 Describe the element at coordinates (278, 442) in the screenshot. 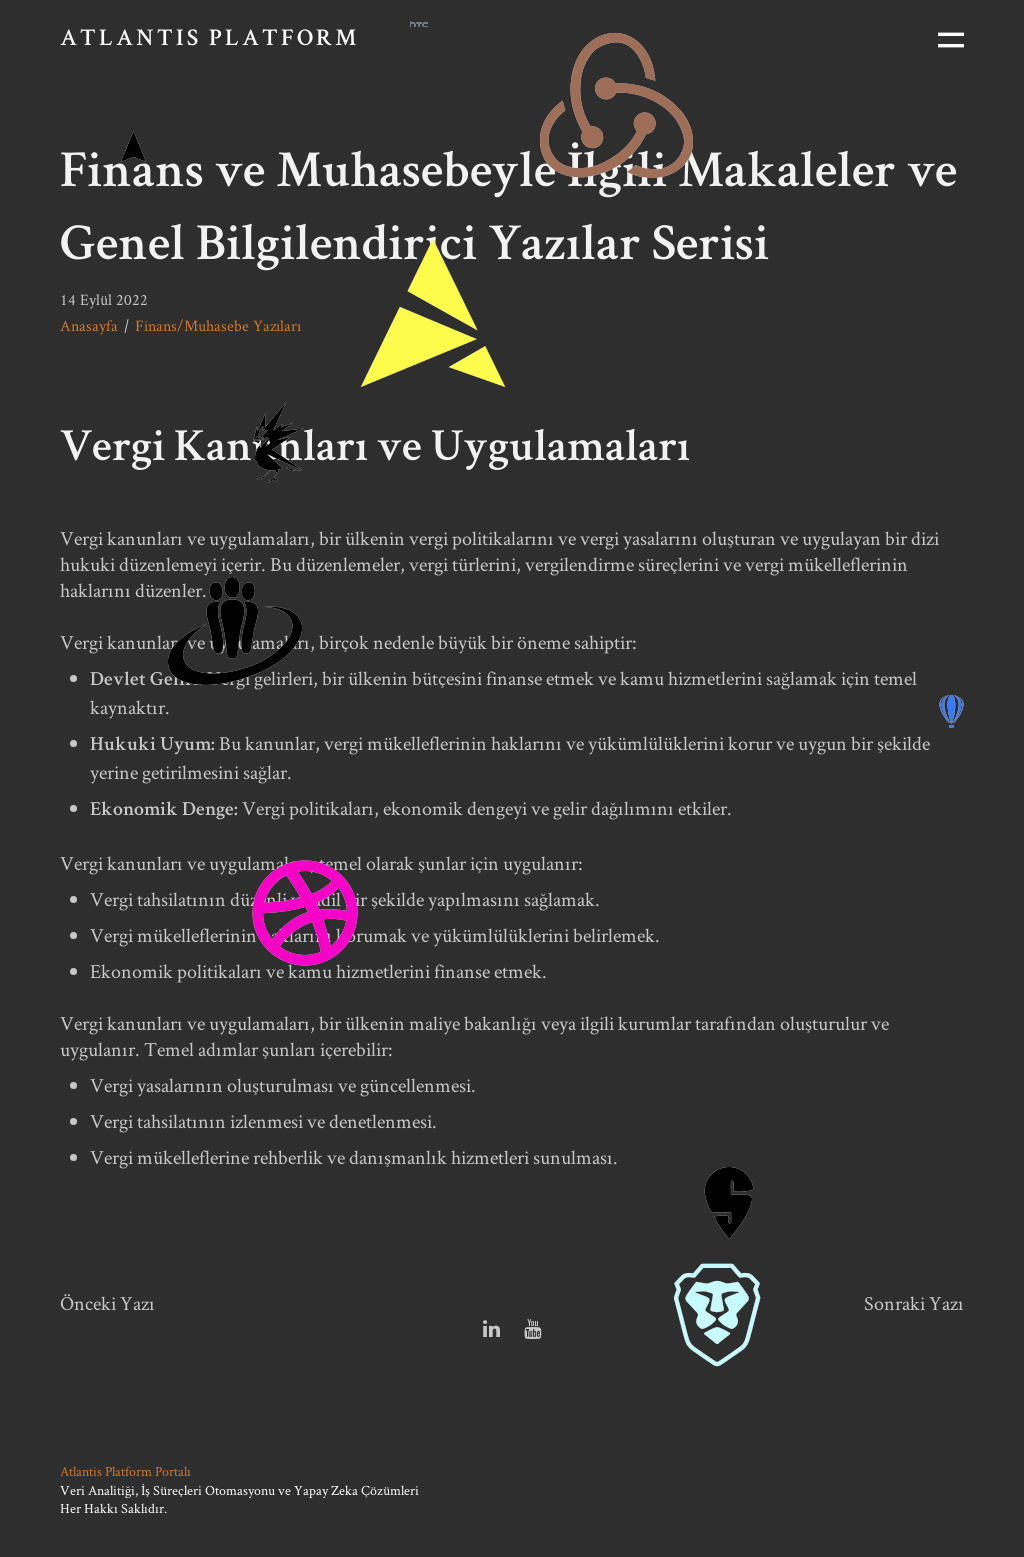

I see `CD Projekt company logo` at that location.